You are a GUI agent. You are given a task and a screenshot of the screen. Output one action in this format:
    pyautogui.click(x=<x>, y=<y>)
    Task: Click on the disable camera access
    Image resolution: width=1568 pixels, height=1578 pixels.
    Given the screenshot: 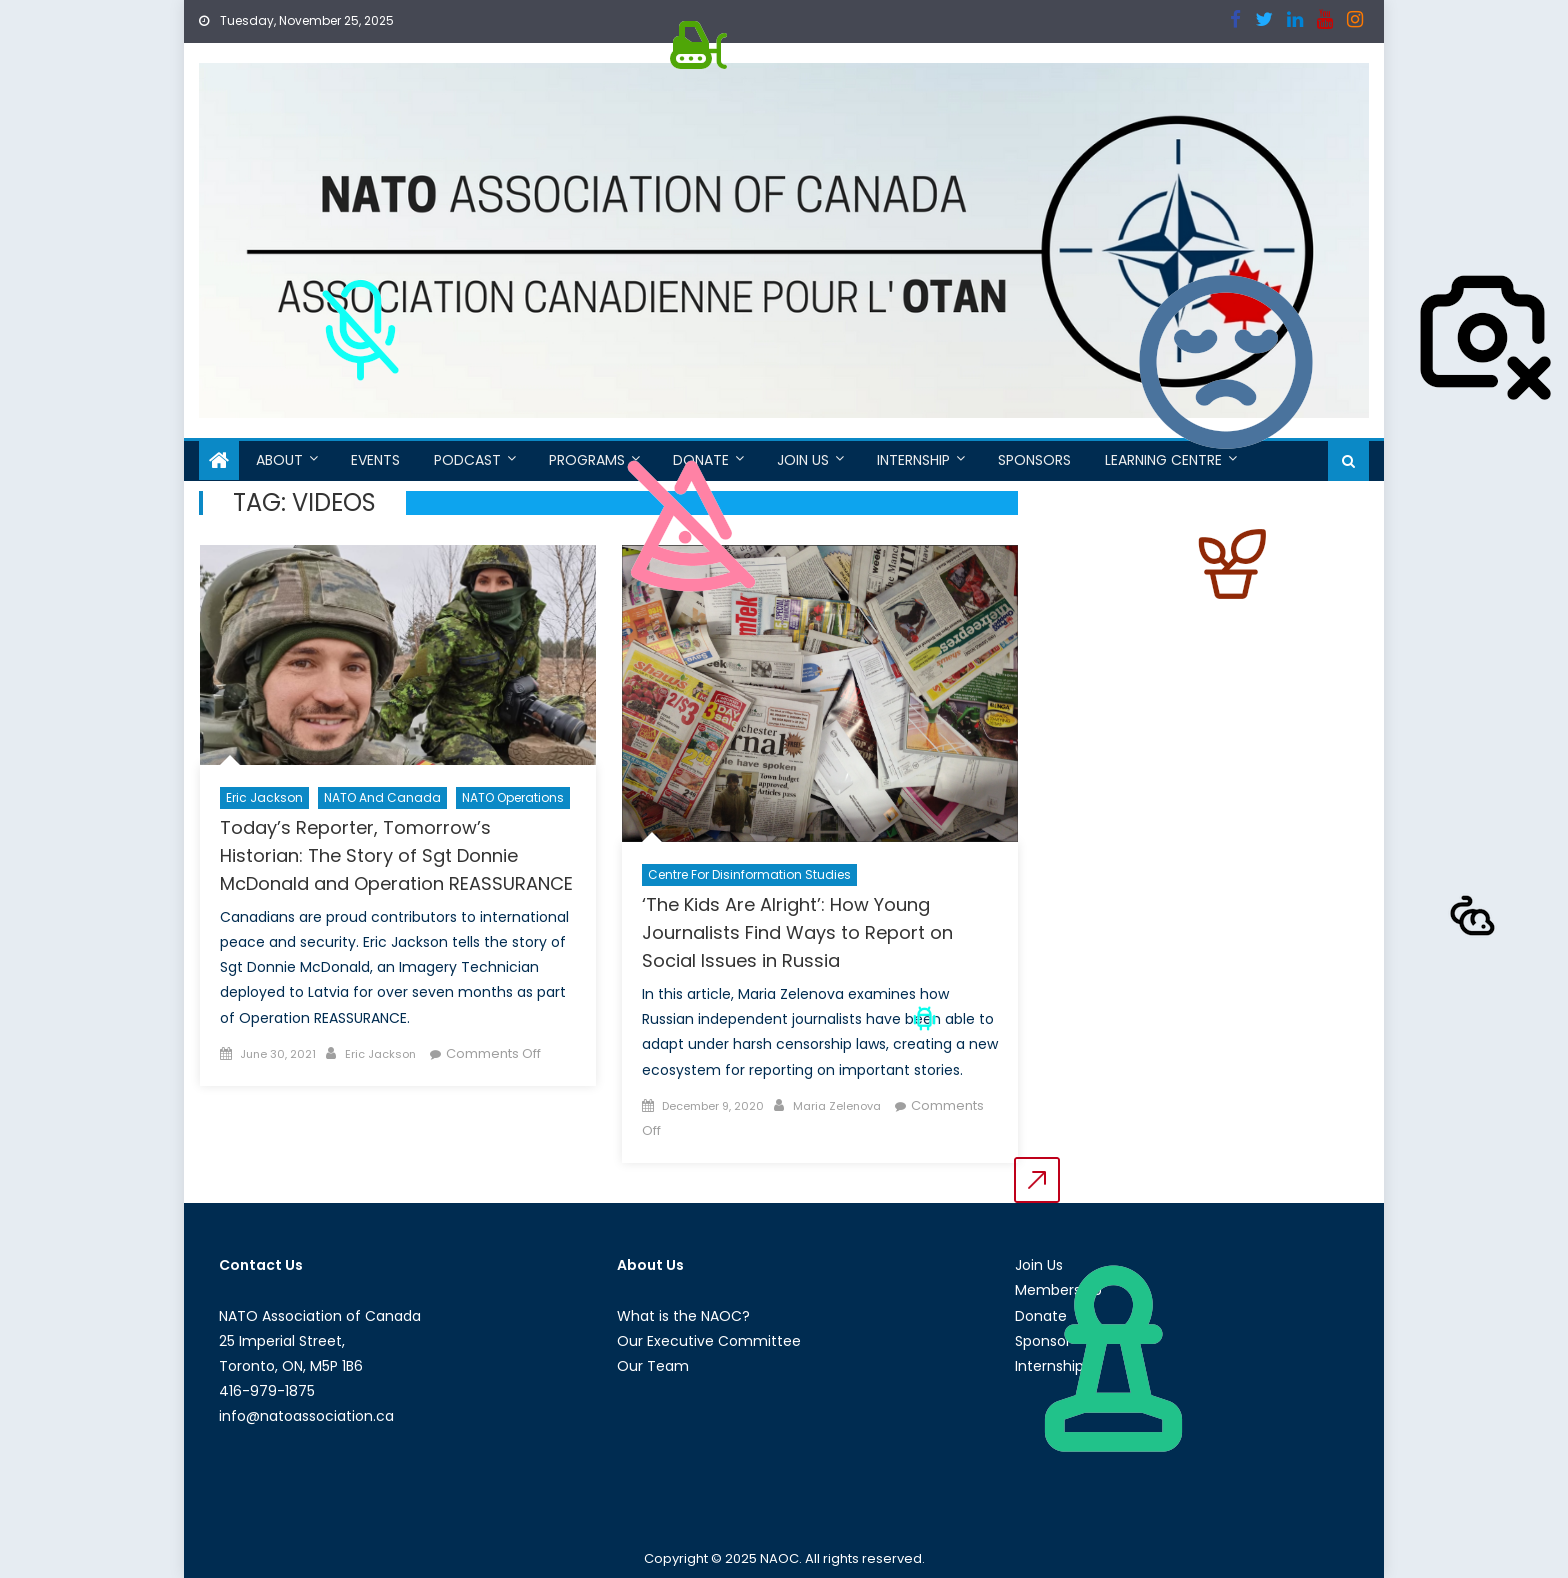 What is the action you would take?
    pyautogui.click(x=1482, y=331)
    